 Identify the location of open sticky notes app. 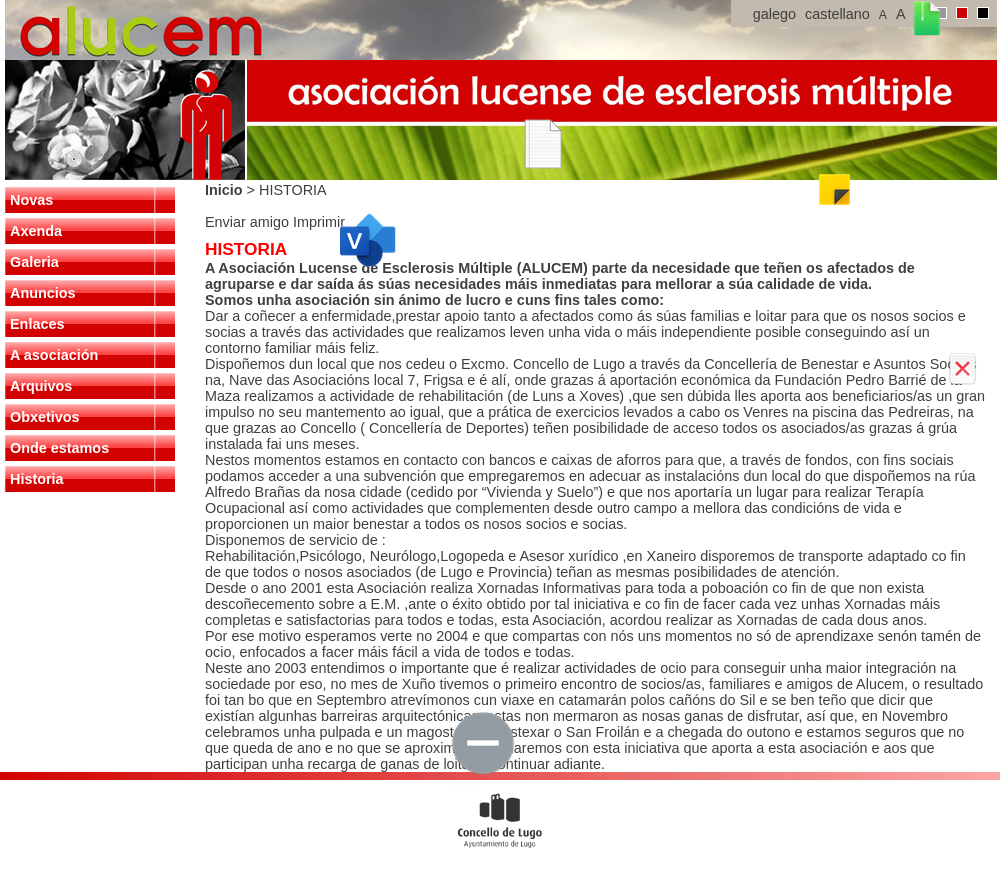
(834, 189).